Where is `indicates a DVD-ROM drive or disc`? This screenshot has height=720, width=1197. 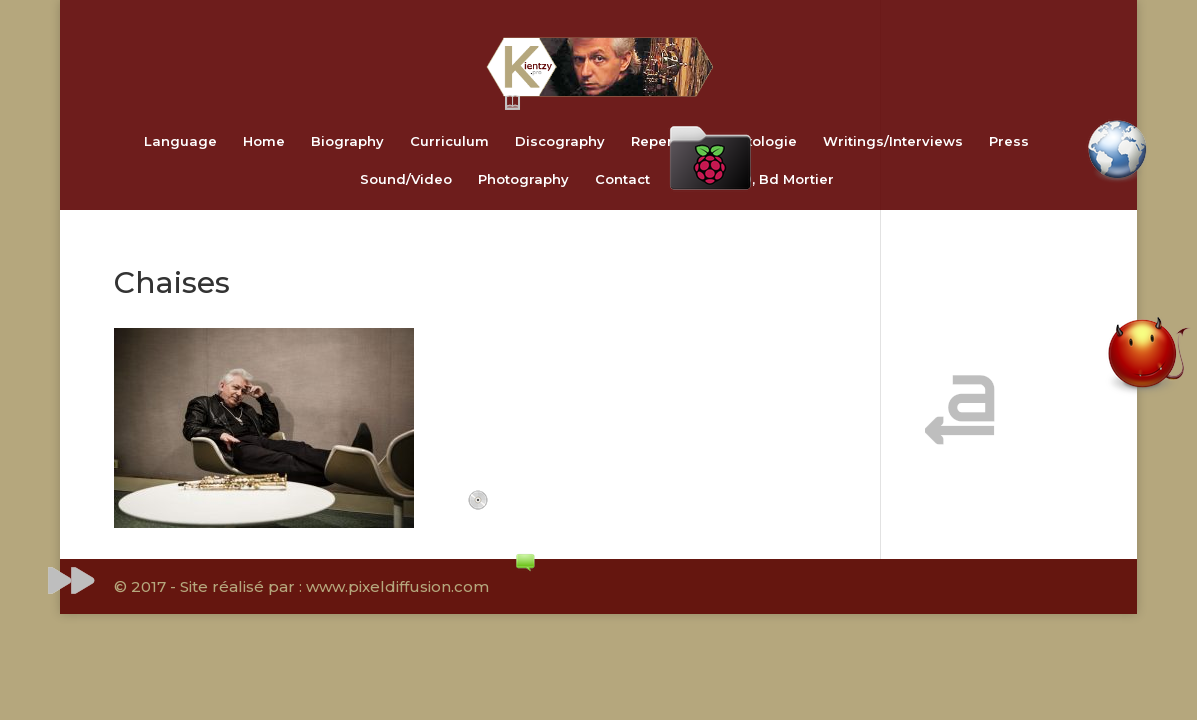
indicates a DVD-ROM drive or disc is located at coordinates (478, 500).